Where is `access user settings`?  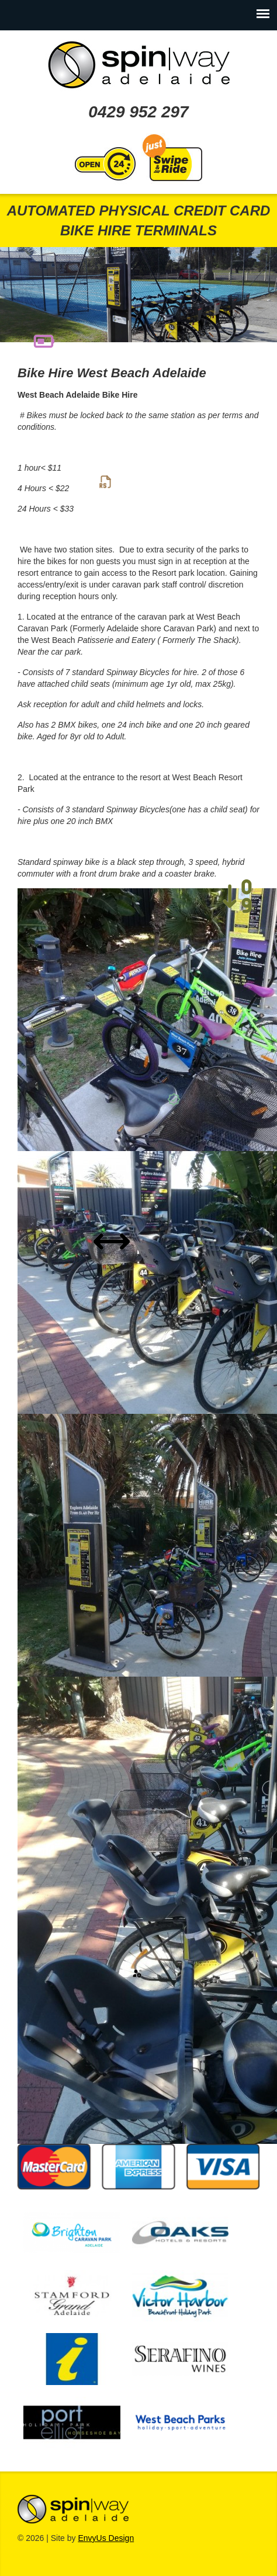
access user settings is located at coordinates (137, 1973).